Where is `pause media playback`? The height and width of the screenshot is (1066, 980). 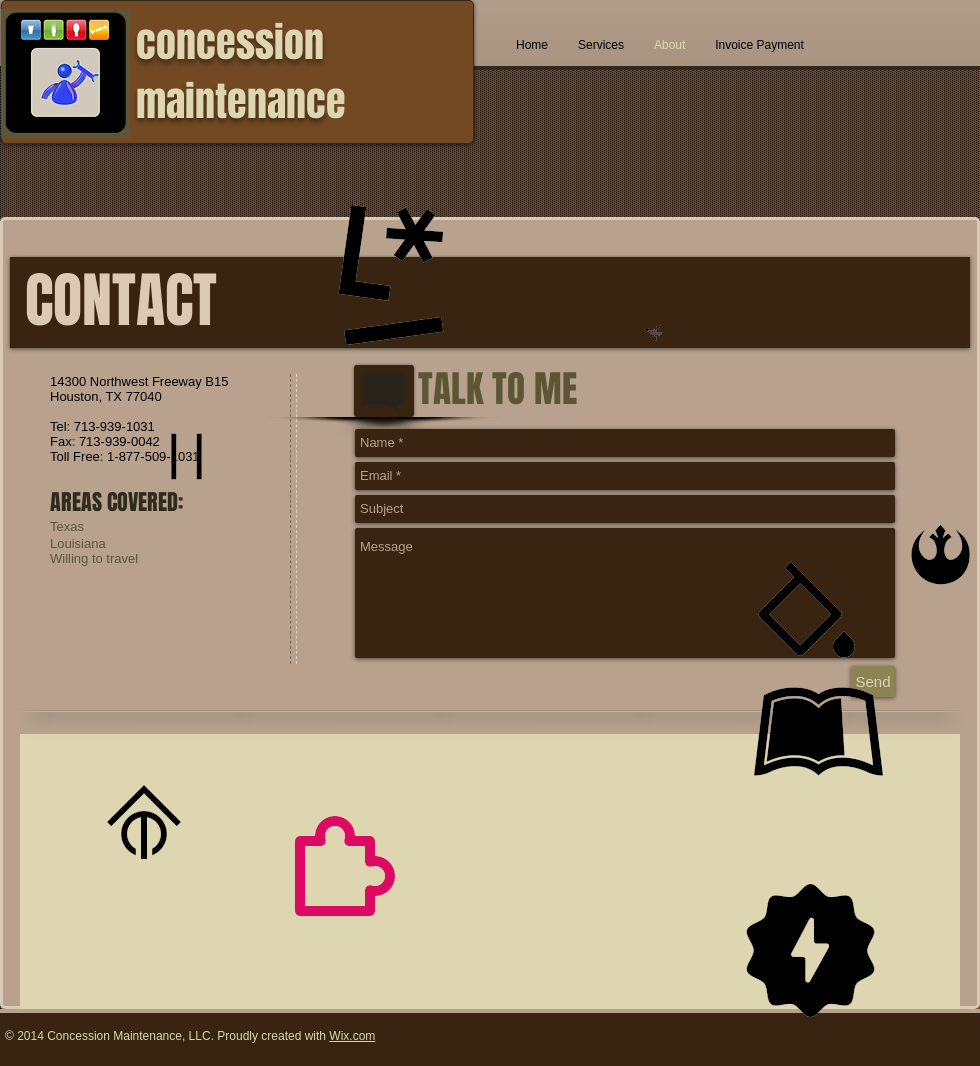
pause media playback is located at coordinates (186, 456).